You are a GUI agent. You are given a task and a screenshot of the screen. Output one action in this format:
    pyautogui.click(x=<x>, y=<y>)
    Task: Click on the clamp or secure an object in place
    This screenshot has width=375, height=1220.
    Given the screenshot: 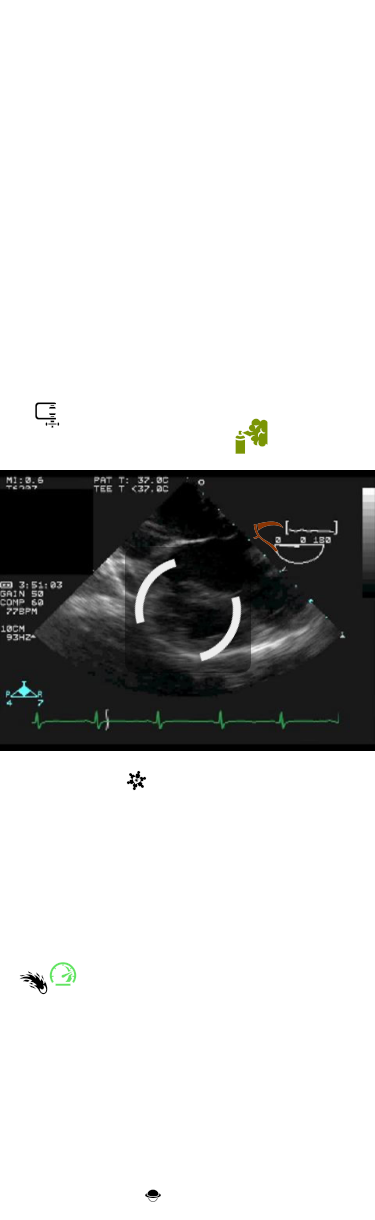 What is the action you would take?
    pyautogui.click(x=46, y=415)
    